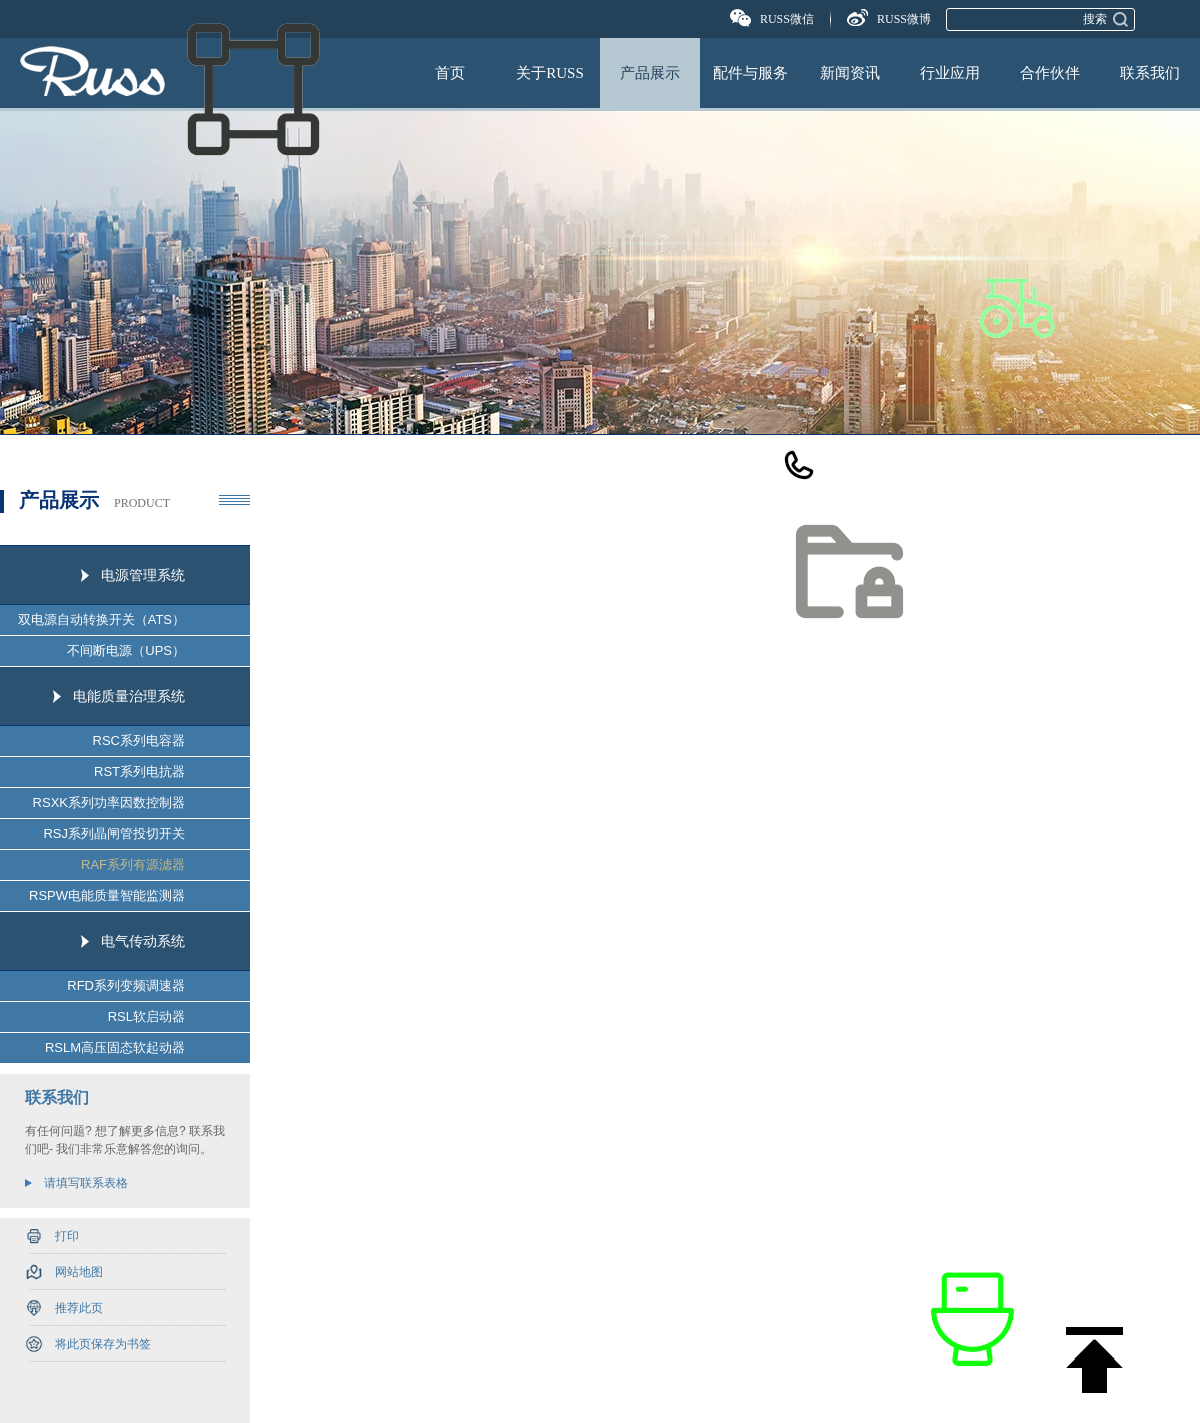  What do you see at coordinates (1016, 307) in the screenshot?
I see `access farming or agricultural features` at bounding box center [1016, 307].